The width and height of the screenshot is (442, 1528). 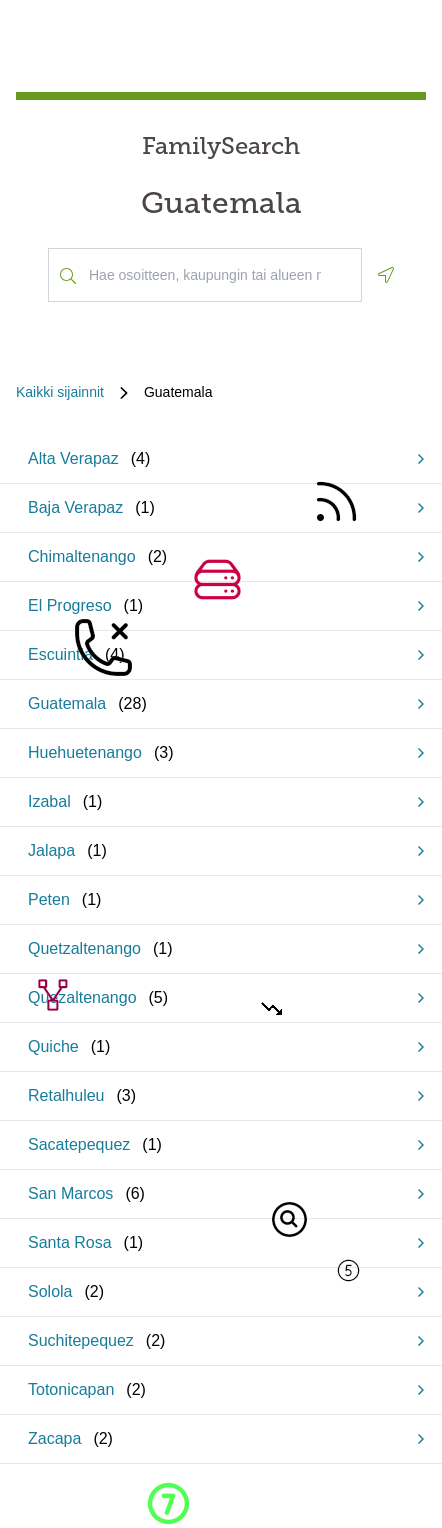 I want to click on indicates a downward trend in data or metrics, so click(x=271, y=1008).